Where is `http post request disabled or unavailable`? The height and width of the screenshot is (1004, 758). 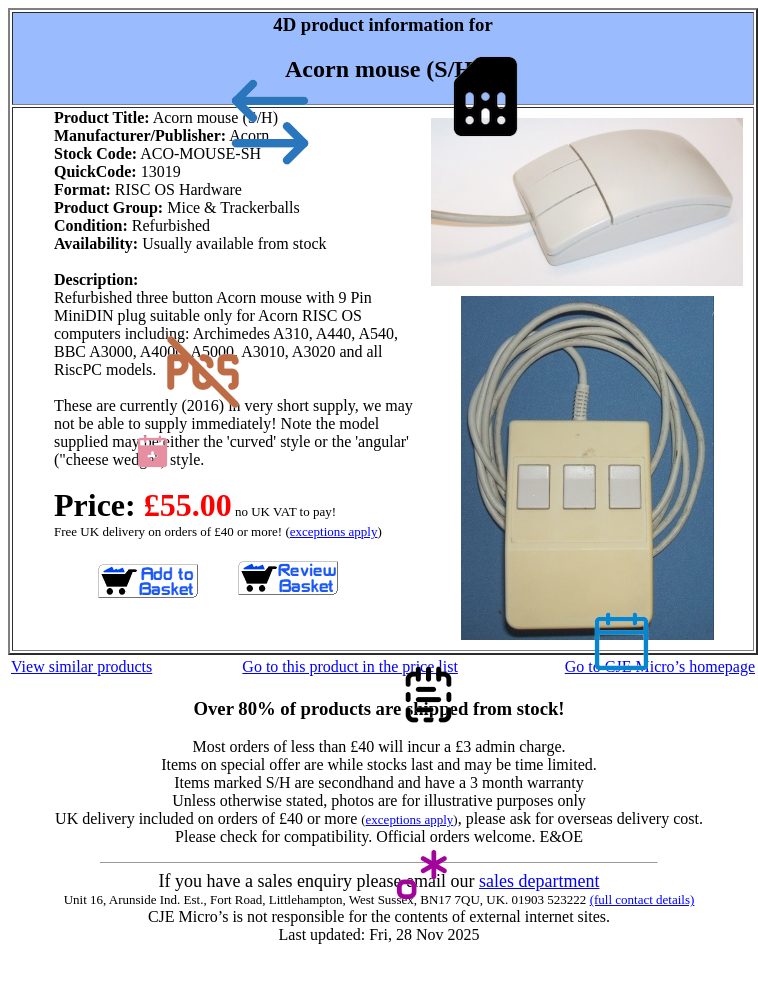 http post request disabled or unavailable is located at coordinates (203, 372).